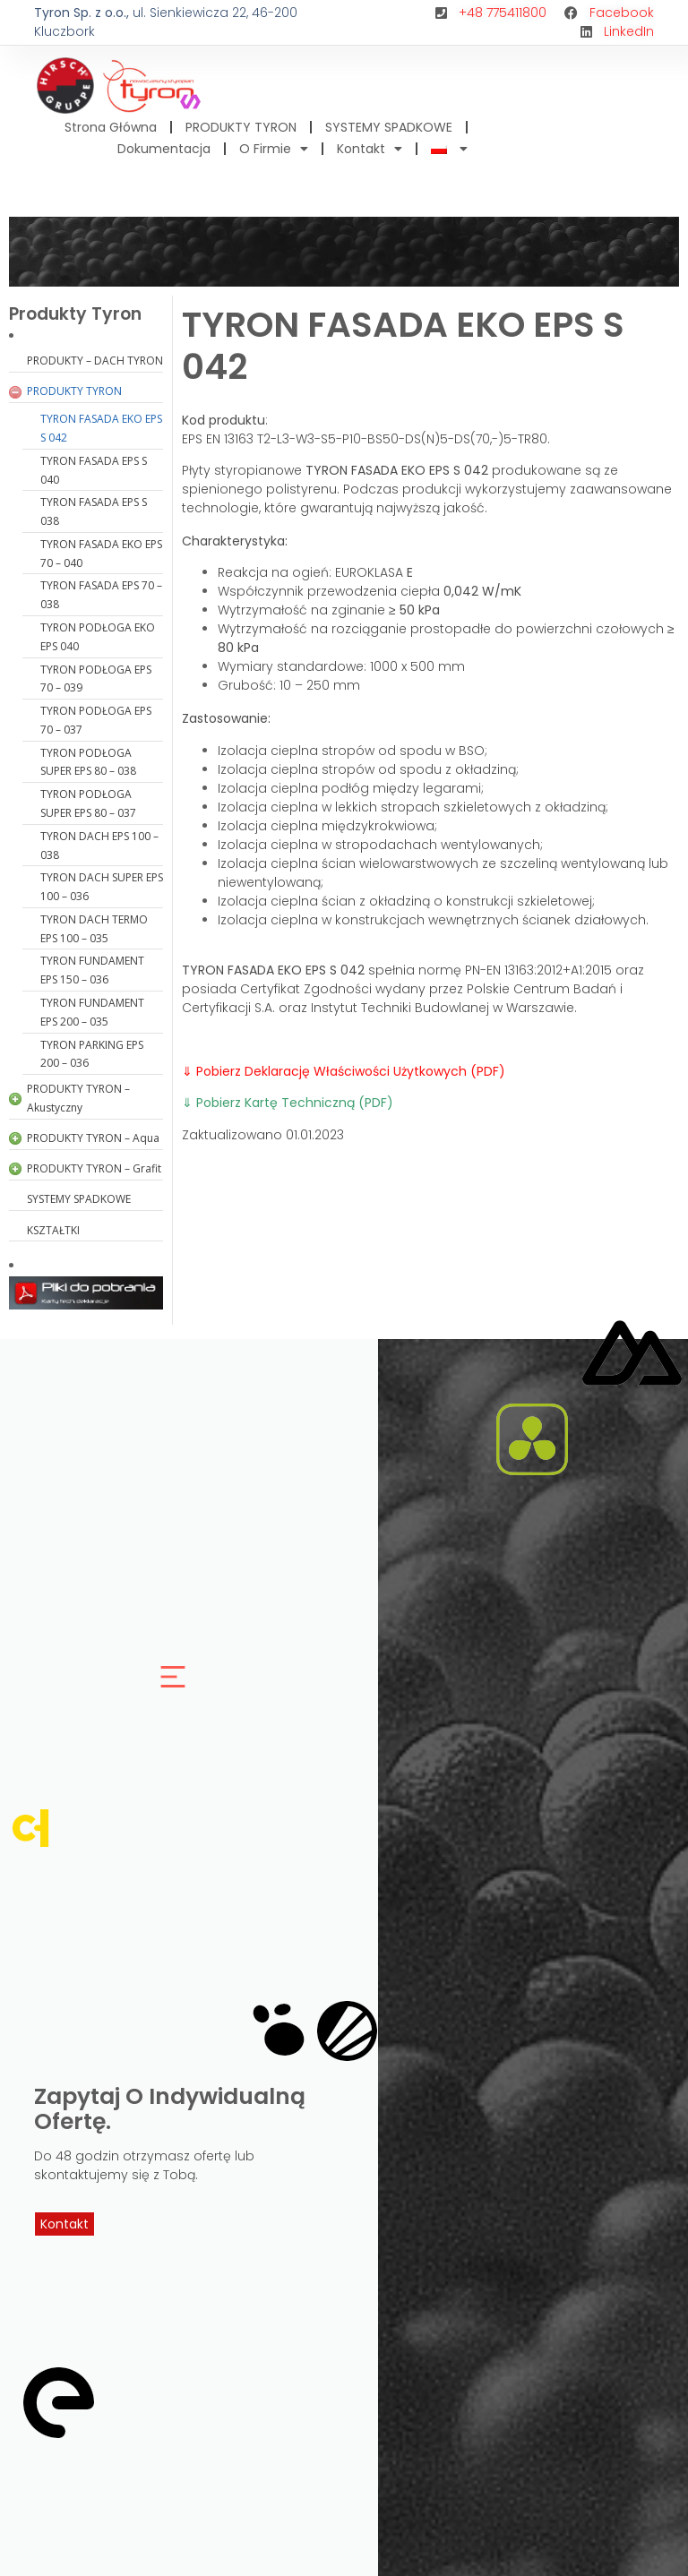 This screenshot has height=2576, width=688. I want to click on open navigation menu, so click(173, 1677).